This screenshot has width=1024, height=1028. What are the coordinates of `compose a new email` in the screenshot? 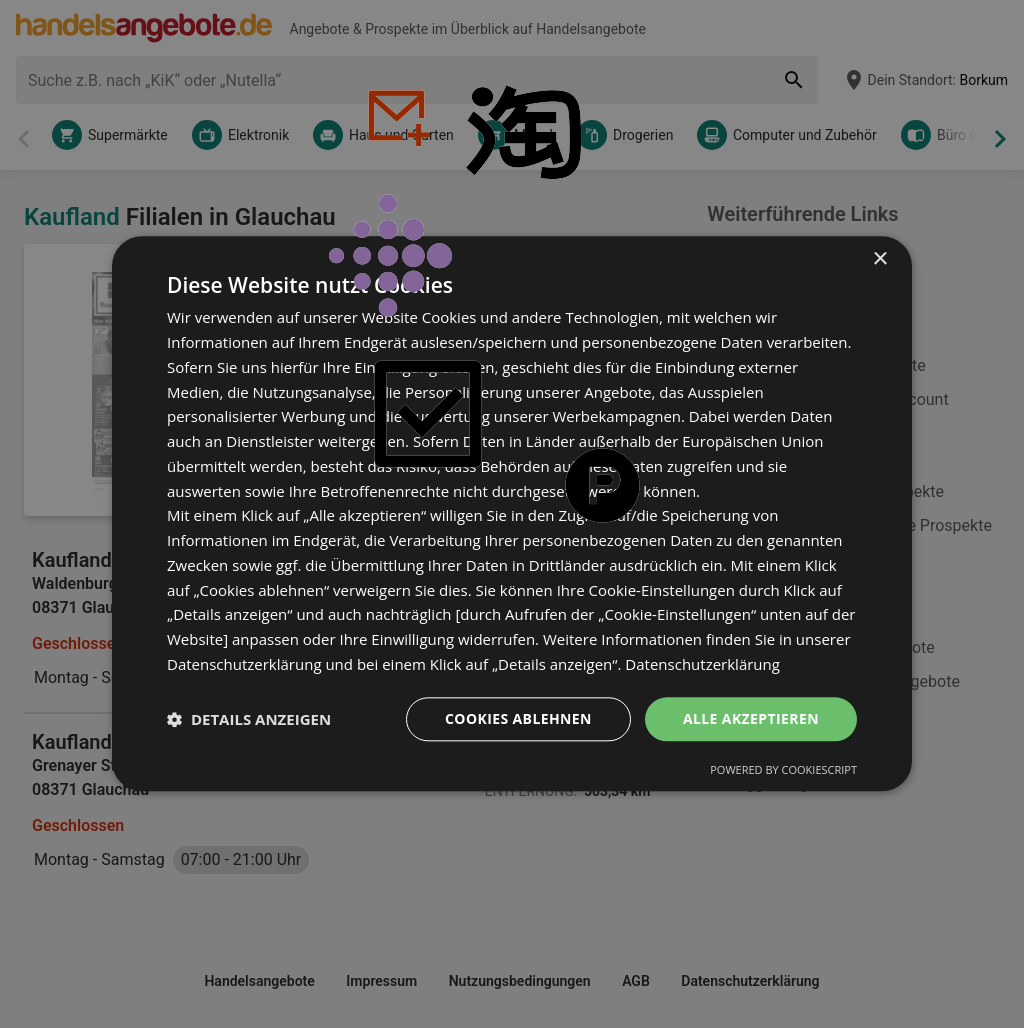 It's located at (396, 115).